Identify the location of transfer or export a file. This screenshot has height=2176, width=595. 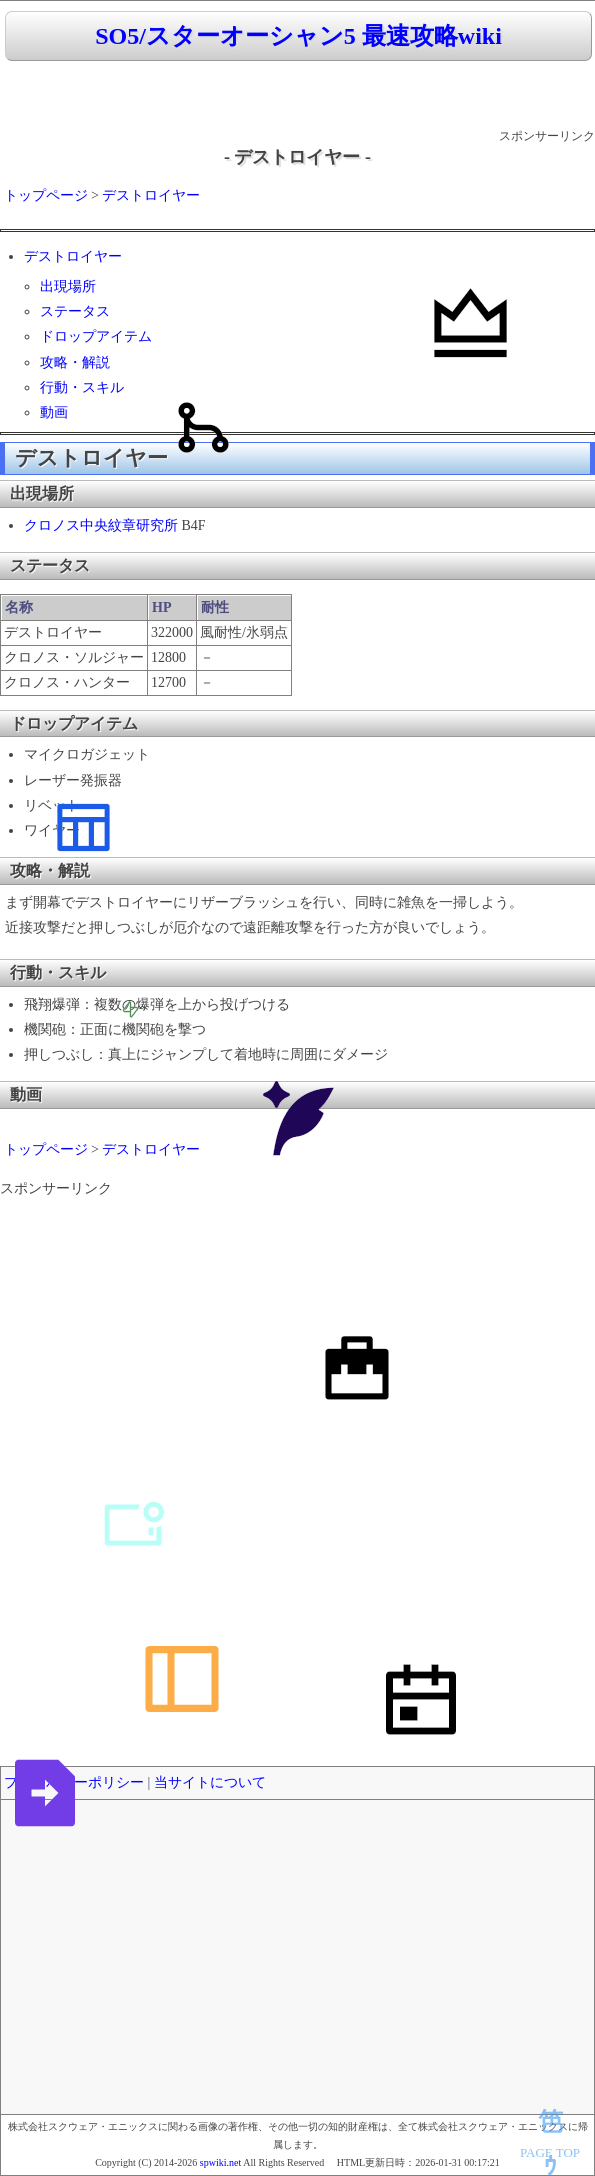
(45, 1793).